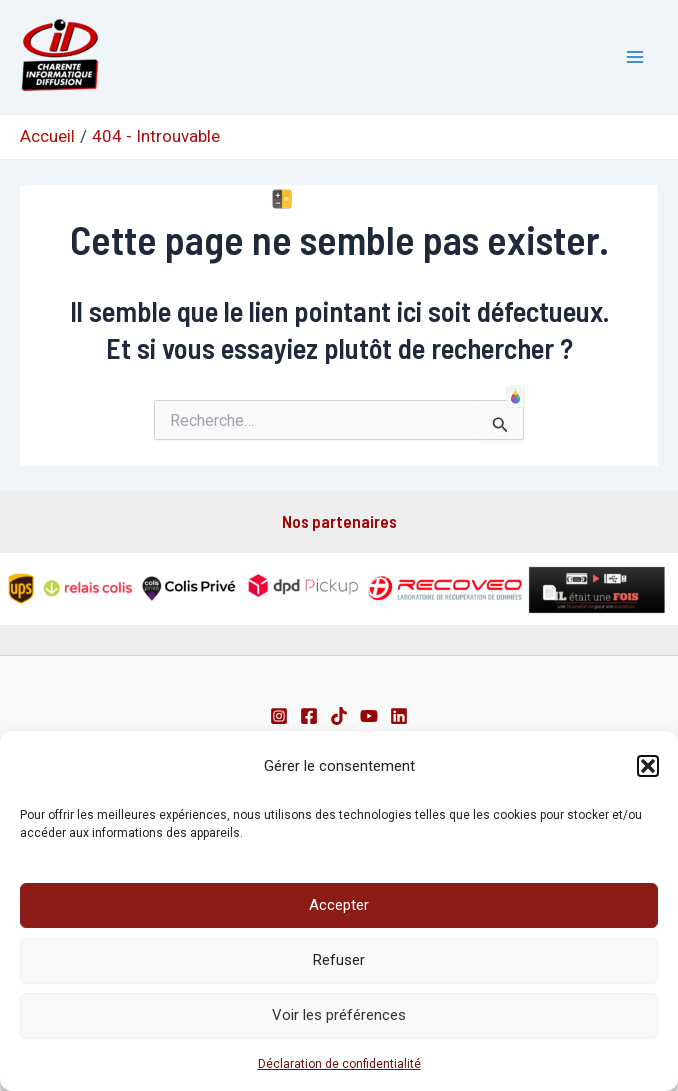 Image resolution: width=678 pixels, height=1091 pixels. Describe the element at coordinates (549, 592) in the screenshot. I see `open a text document` at that location.